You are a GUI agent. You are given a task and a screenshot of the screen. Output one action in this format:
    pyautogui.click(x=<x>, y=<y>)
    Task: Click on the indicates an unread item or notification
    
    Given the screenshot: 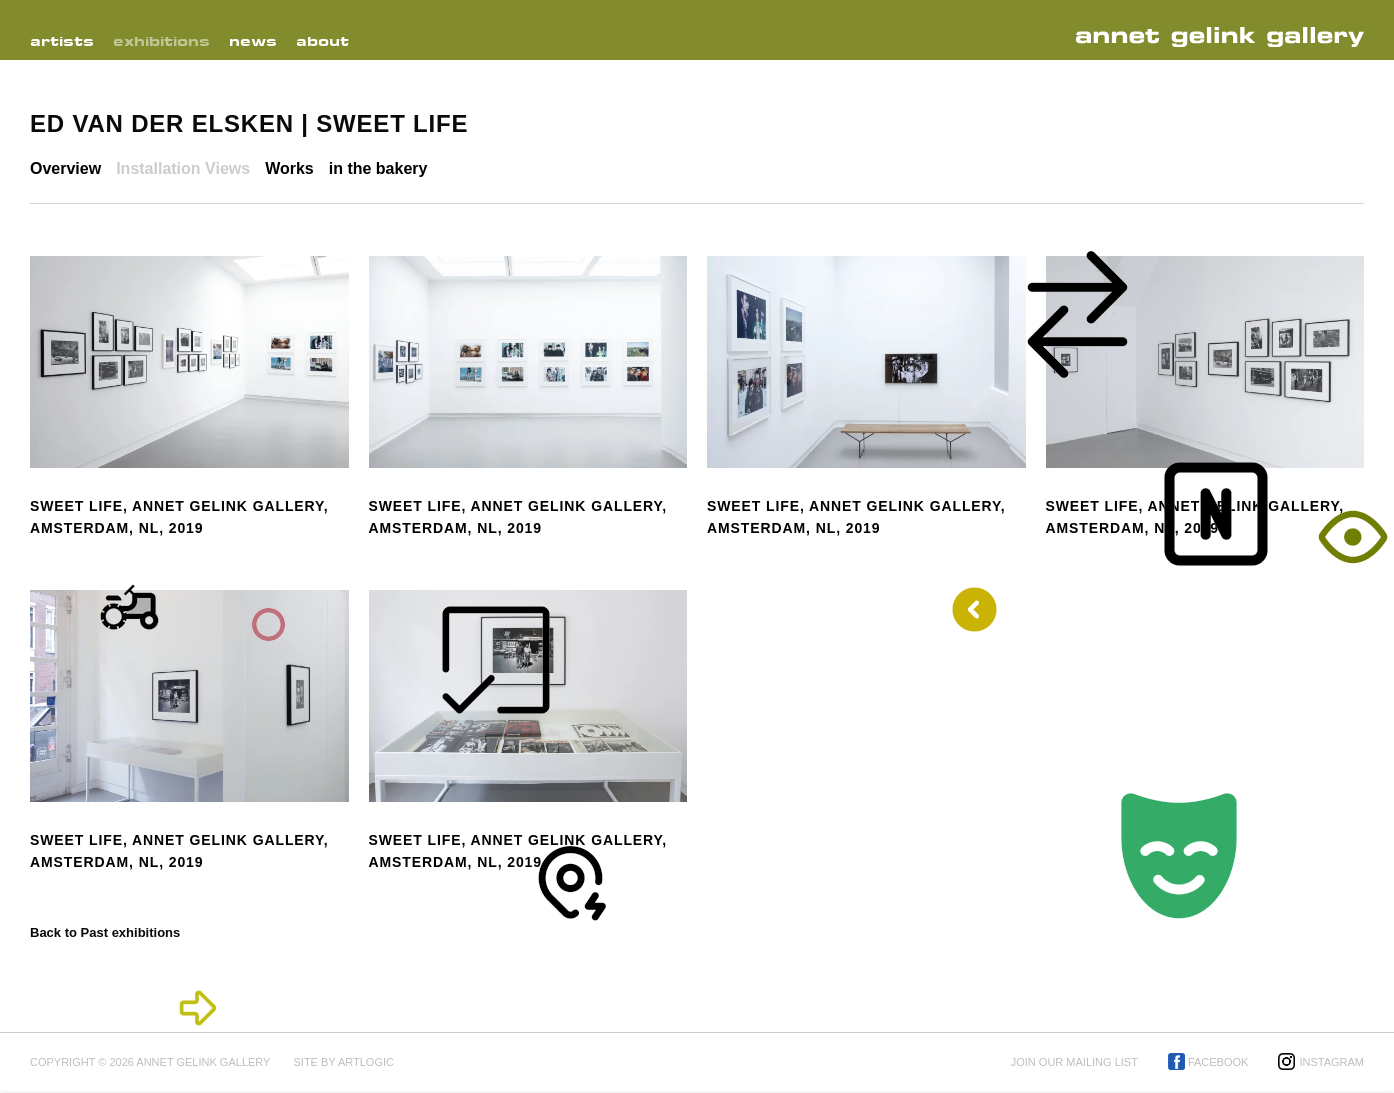 What is the action you would take?
    pyautogui.click(x=268, y=624)
    